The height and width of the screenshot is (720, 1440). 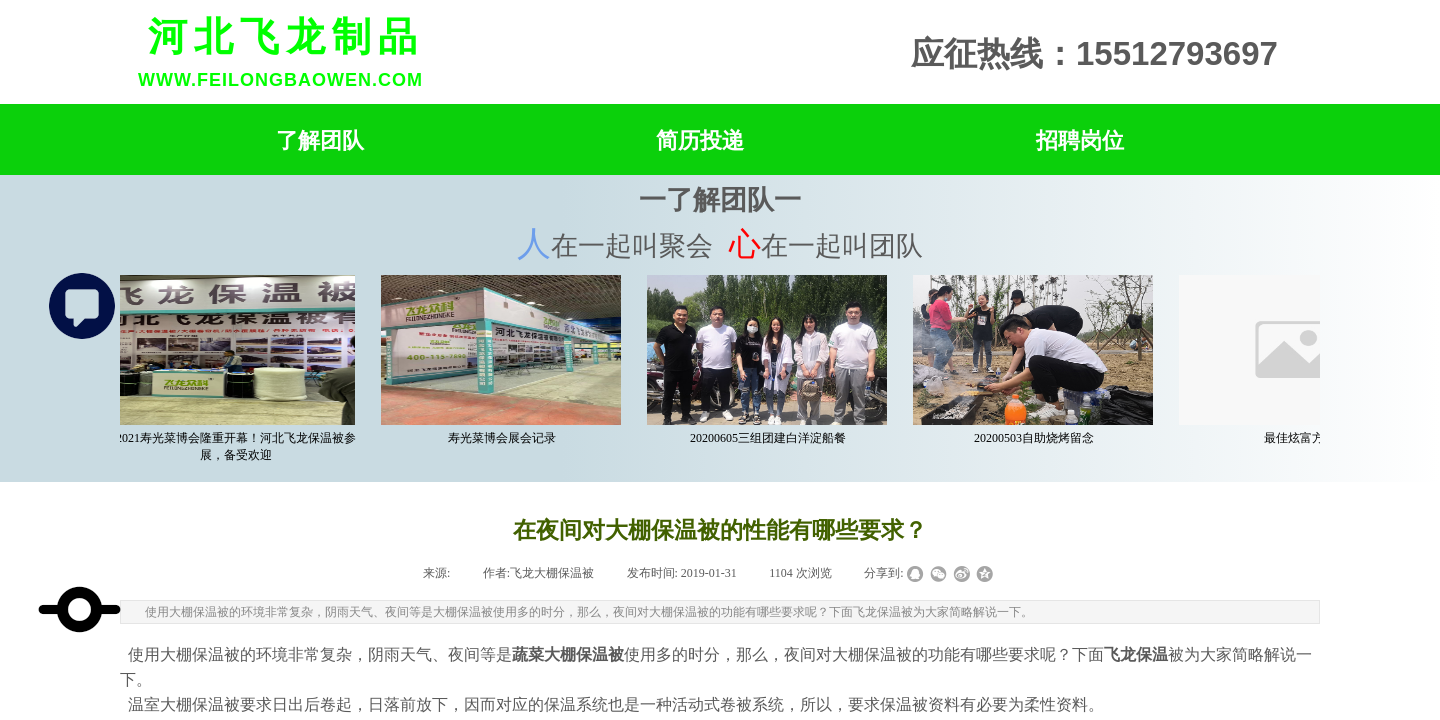 I want to click on view commit history, so click(x=79, y=609).